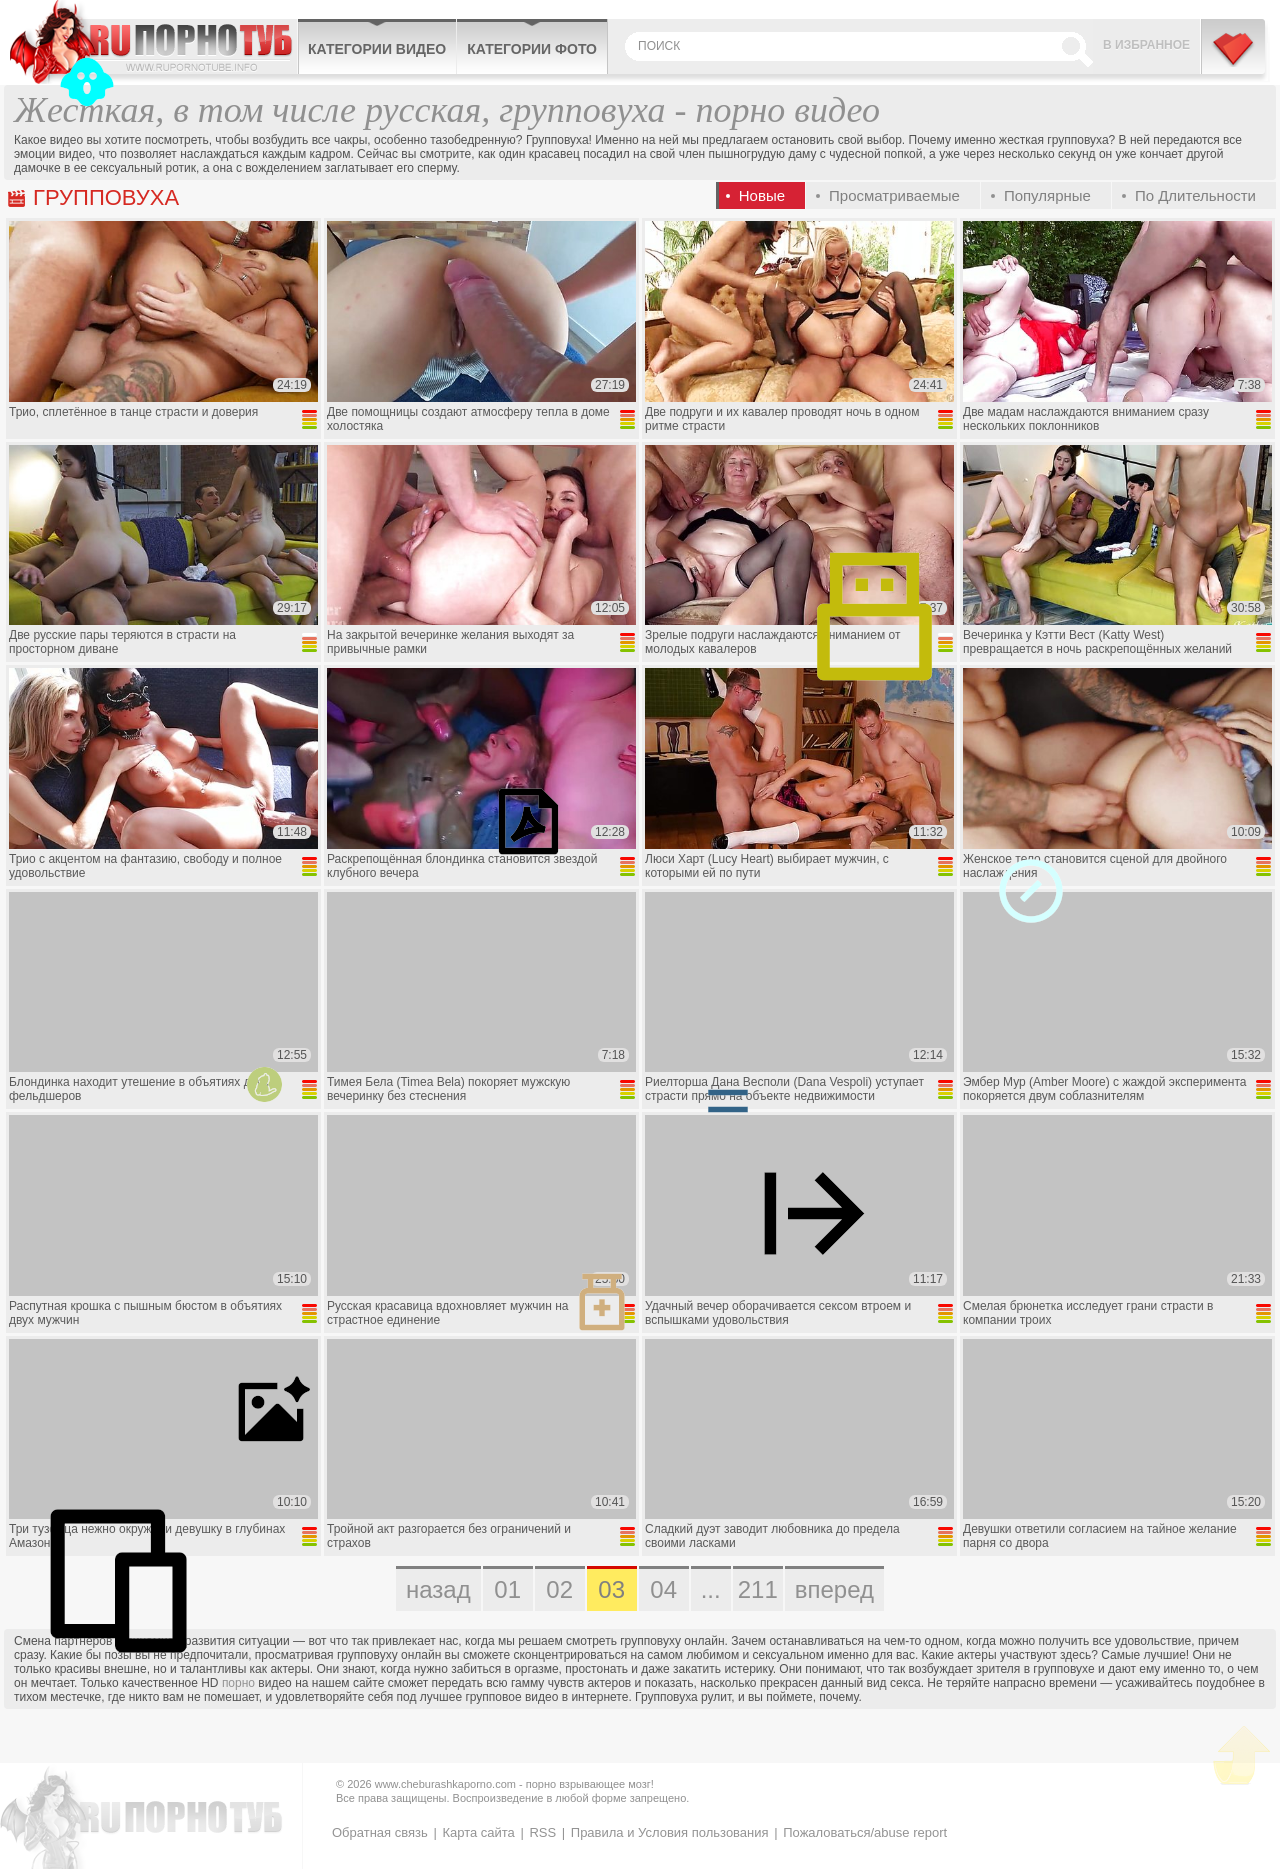 This screenshot has height=1869, width=1280. Describe the element at coordinates (728, 1101) in the screenshot. I see `indicates equal or balanced values` at that location.